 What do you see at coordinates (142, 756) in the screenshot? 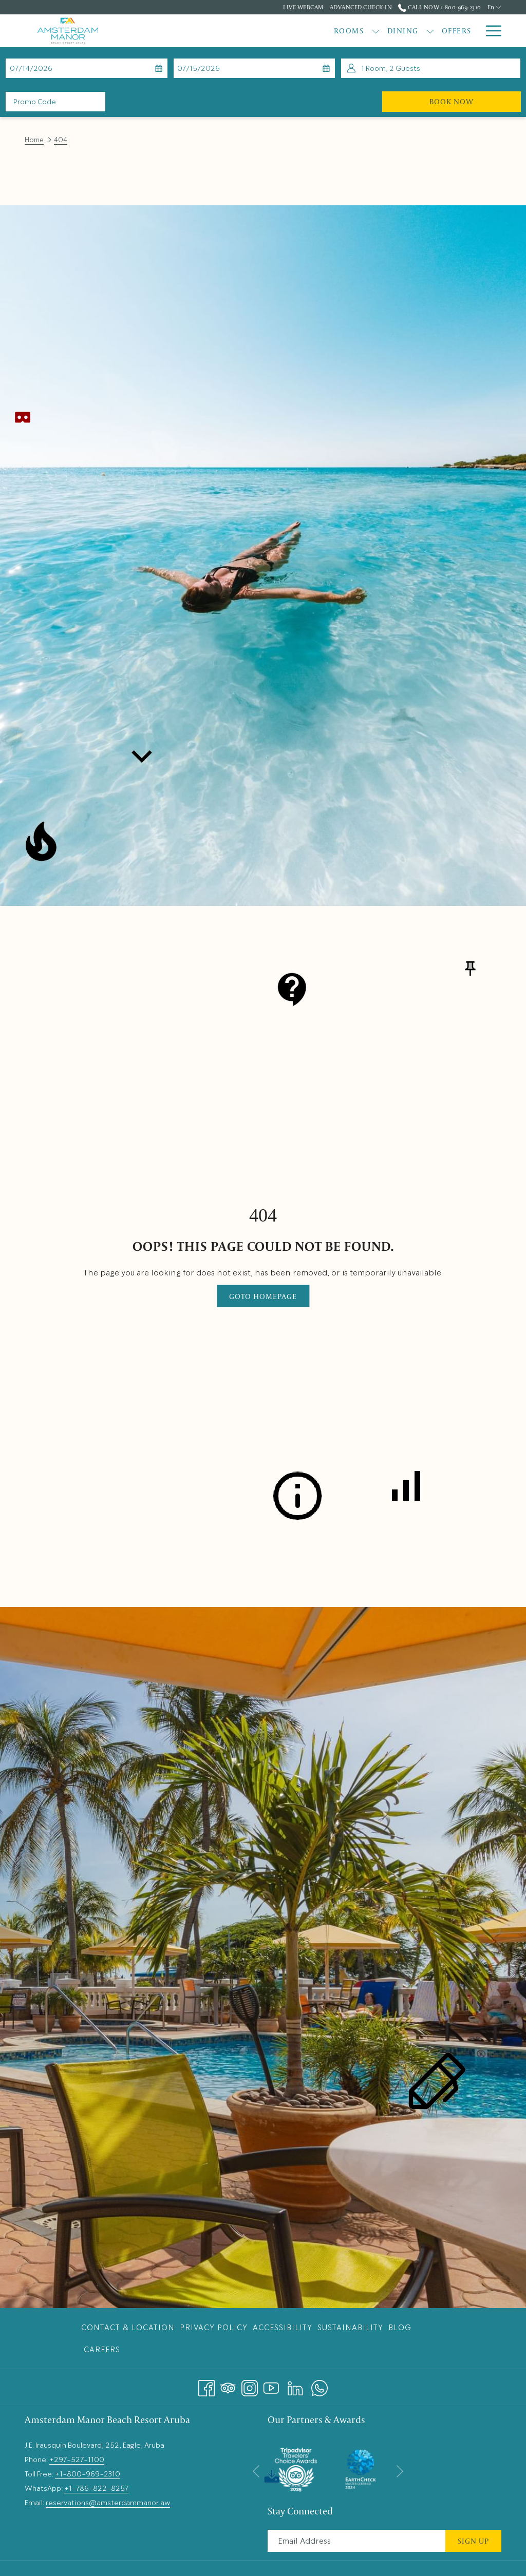
I see `expand to show more content` at bounding box center [142, 756].